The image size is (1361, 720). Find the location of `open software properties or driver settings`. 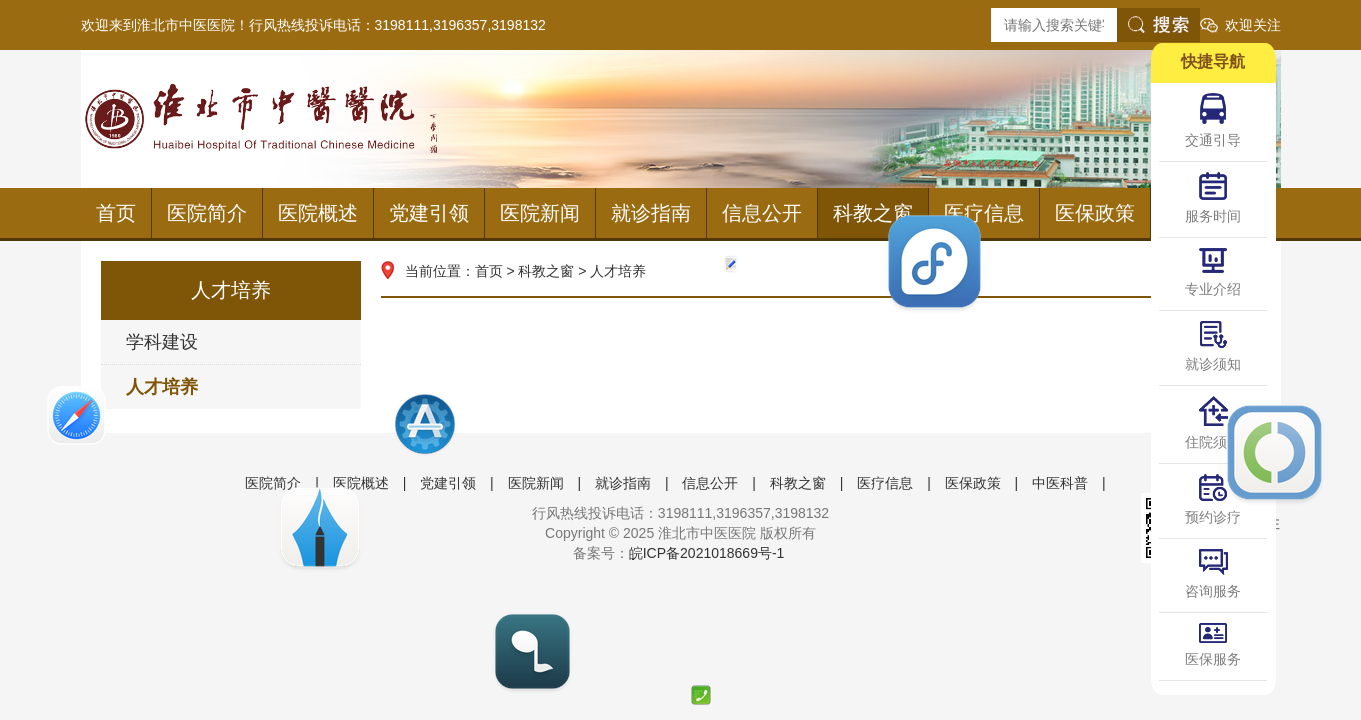

open software properties or driver settings is located at coordinates (425, 424).